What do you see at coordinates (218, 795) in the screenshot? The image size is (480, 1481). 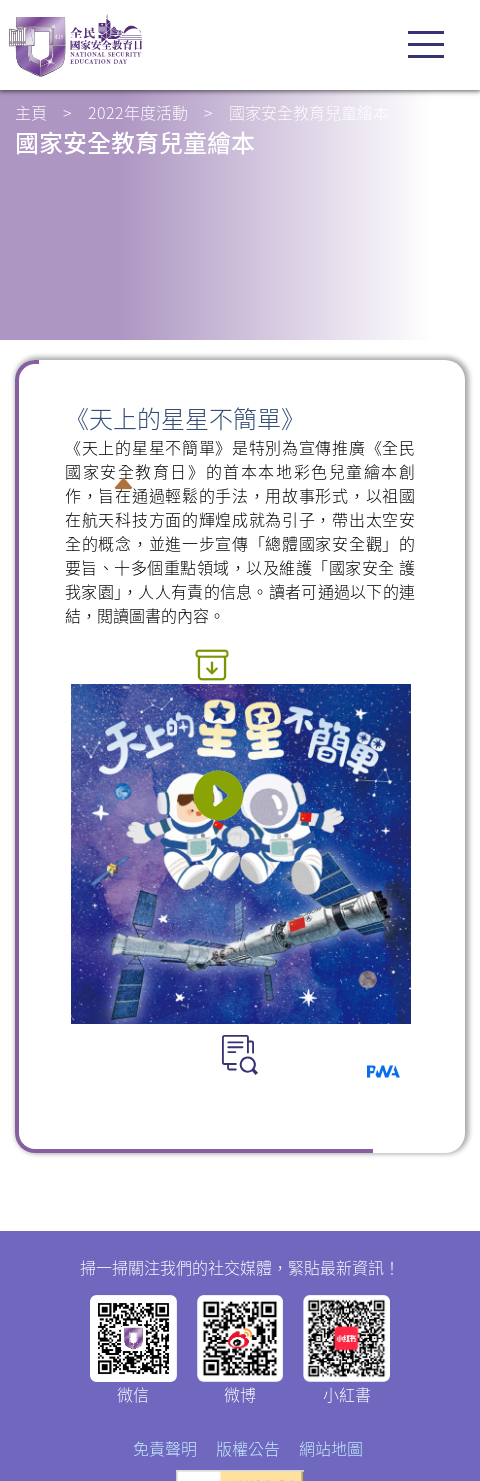 I see `play media or video content` at bounding box center [218, 795].